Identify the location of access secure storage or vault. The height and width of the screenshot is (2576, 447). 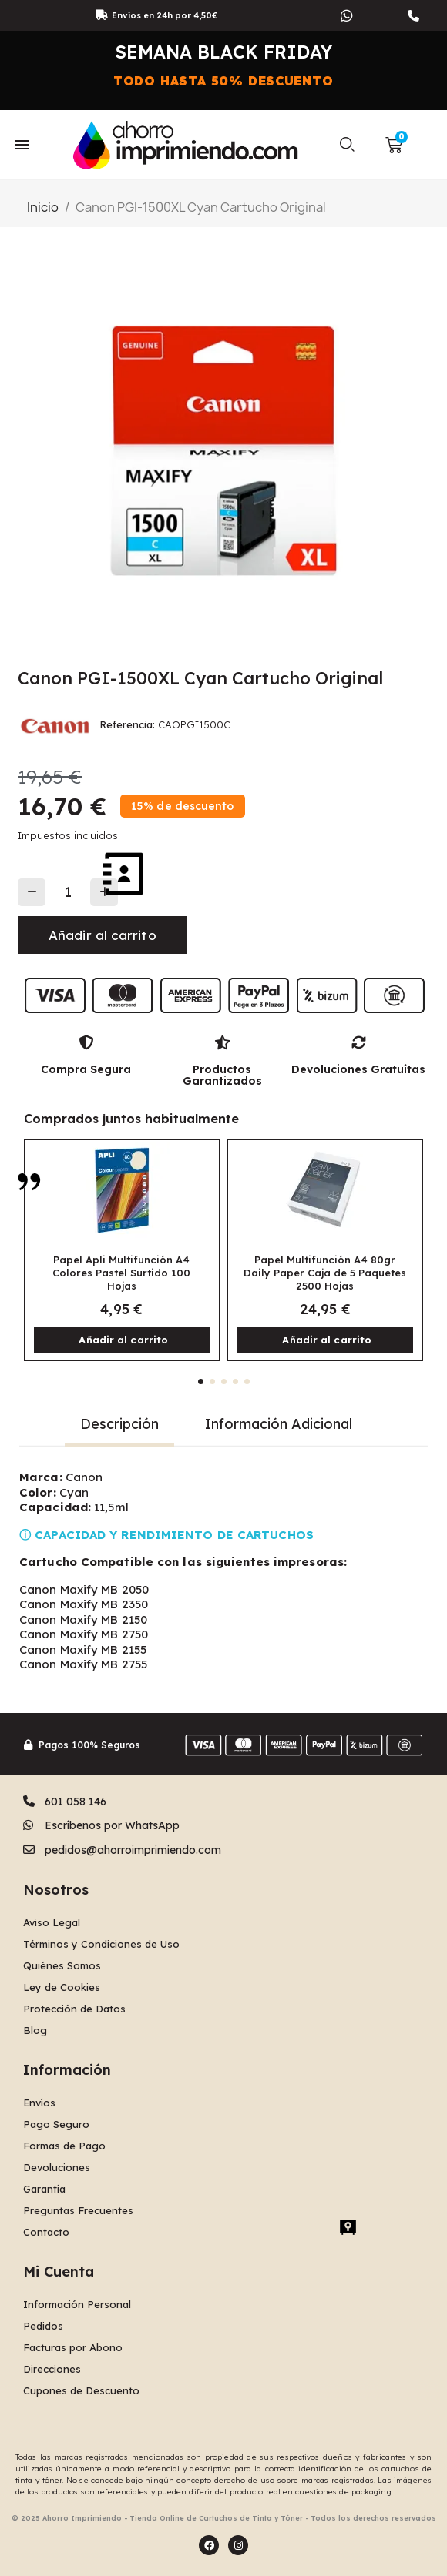
(348, 2226).